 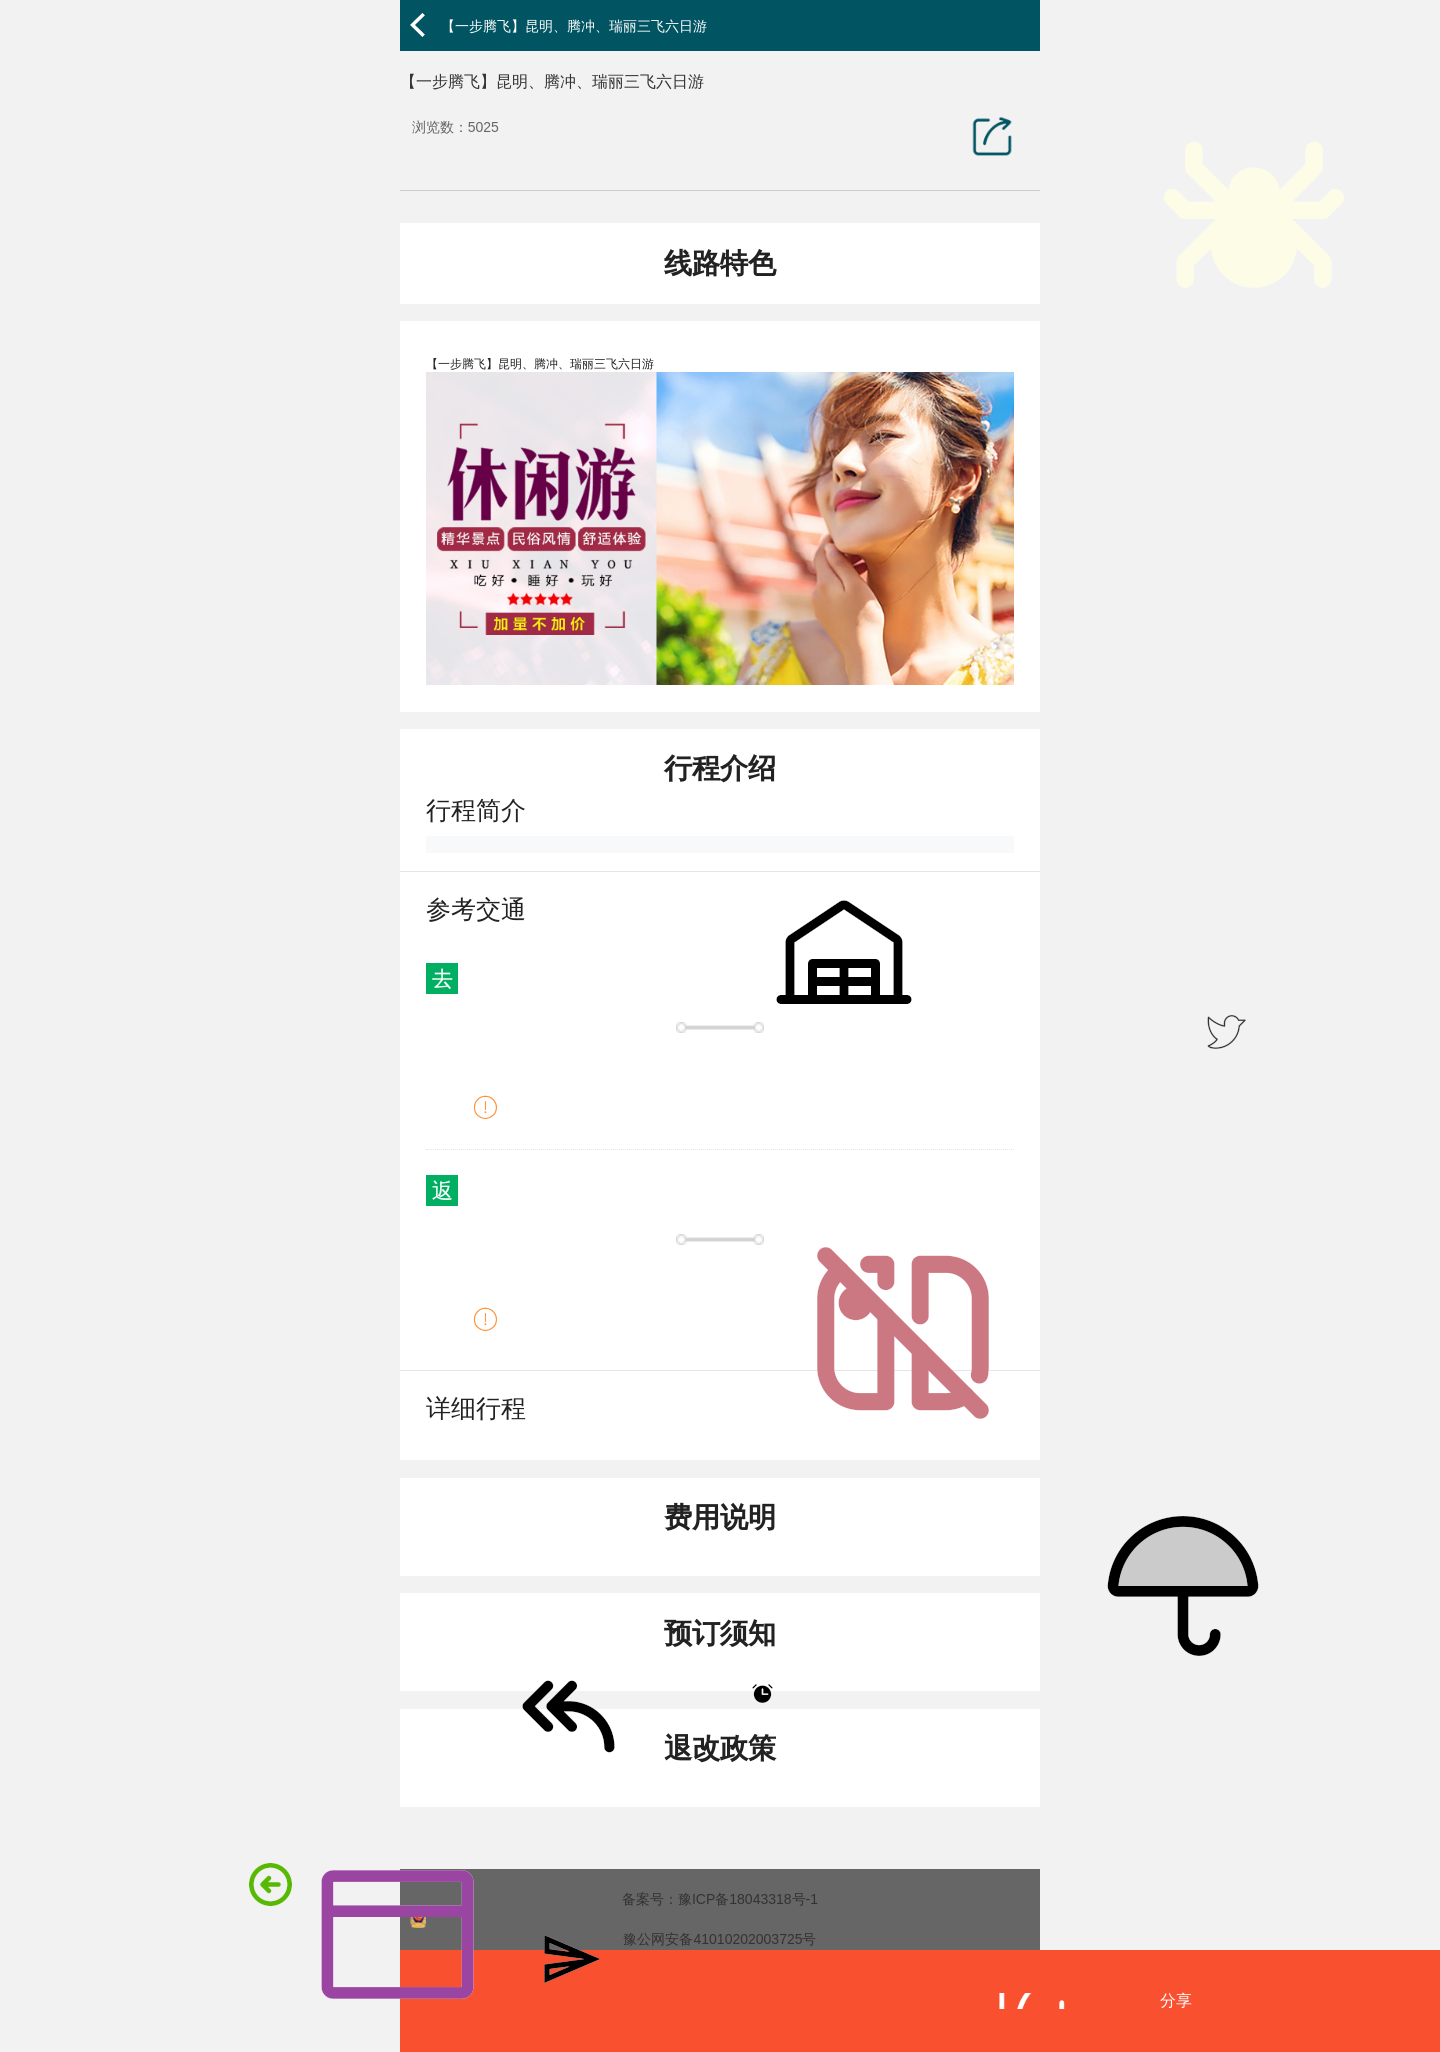 What do you see at coordinates (1224, 1030) in the screenshot?
I see `share to twitter` at bounding box center [1224, 1030].